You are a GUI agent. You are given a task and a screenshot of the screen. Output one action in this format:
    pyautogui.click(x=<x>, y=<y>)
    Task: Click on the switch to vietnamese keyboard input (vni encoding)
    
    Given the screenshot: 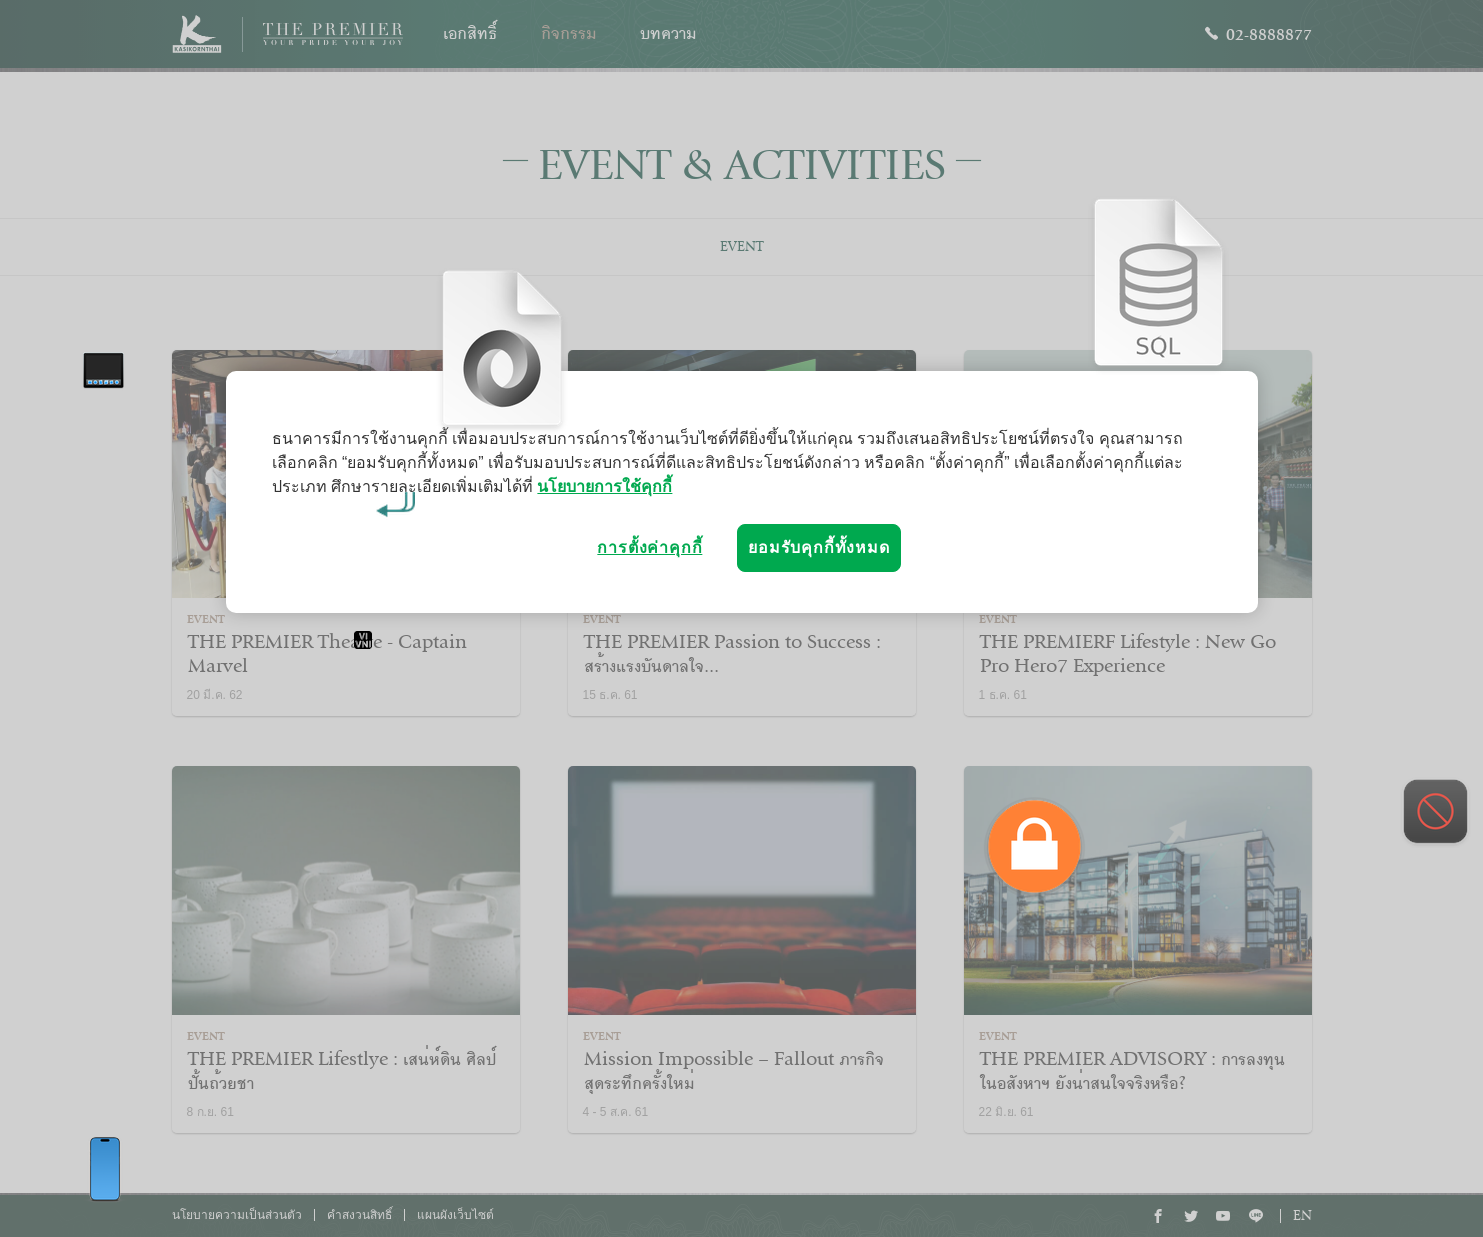 What is the action you would take?
    pyautogui.click(x=363, y=640)
    